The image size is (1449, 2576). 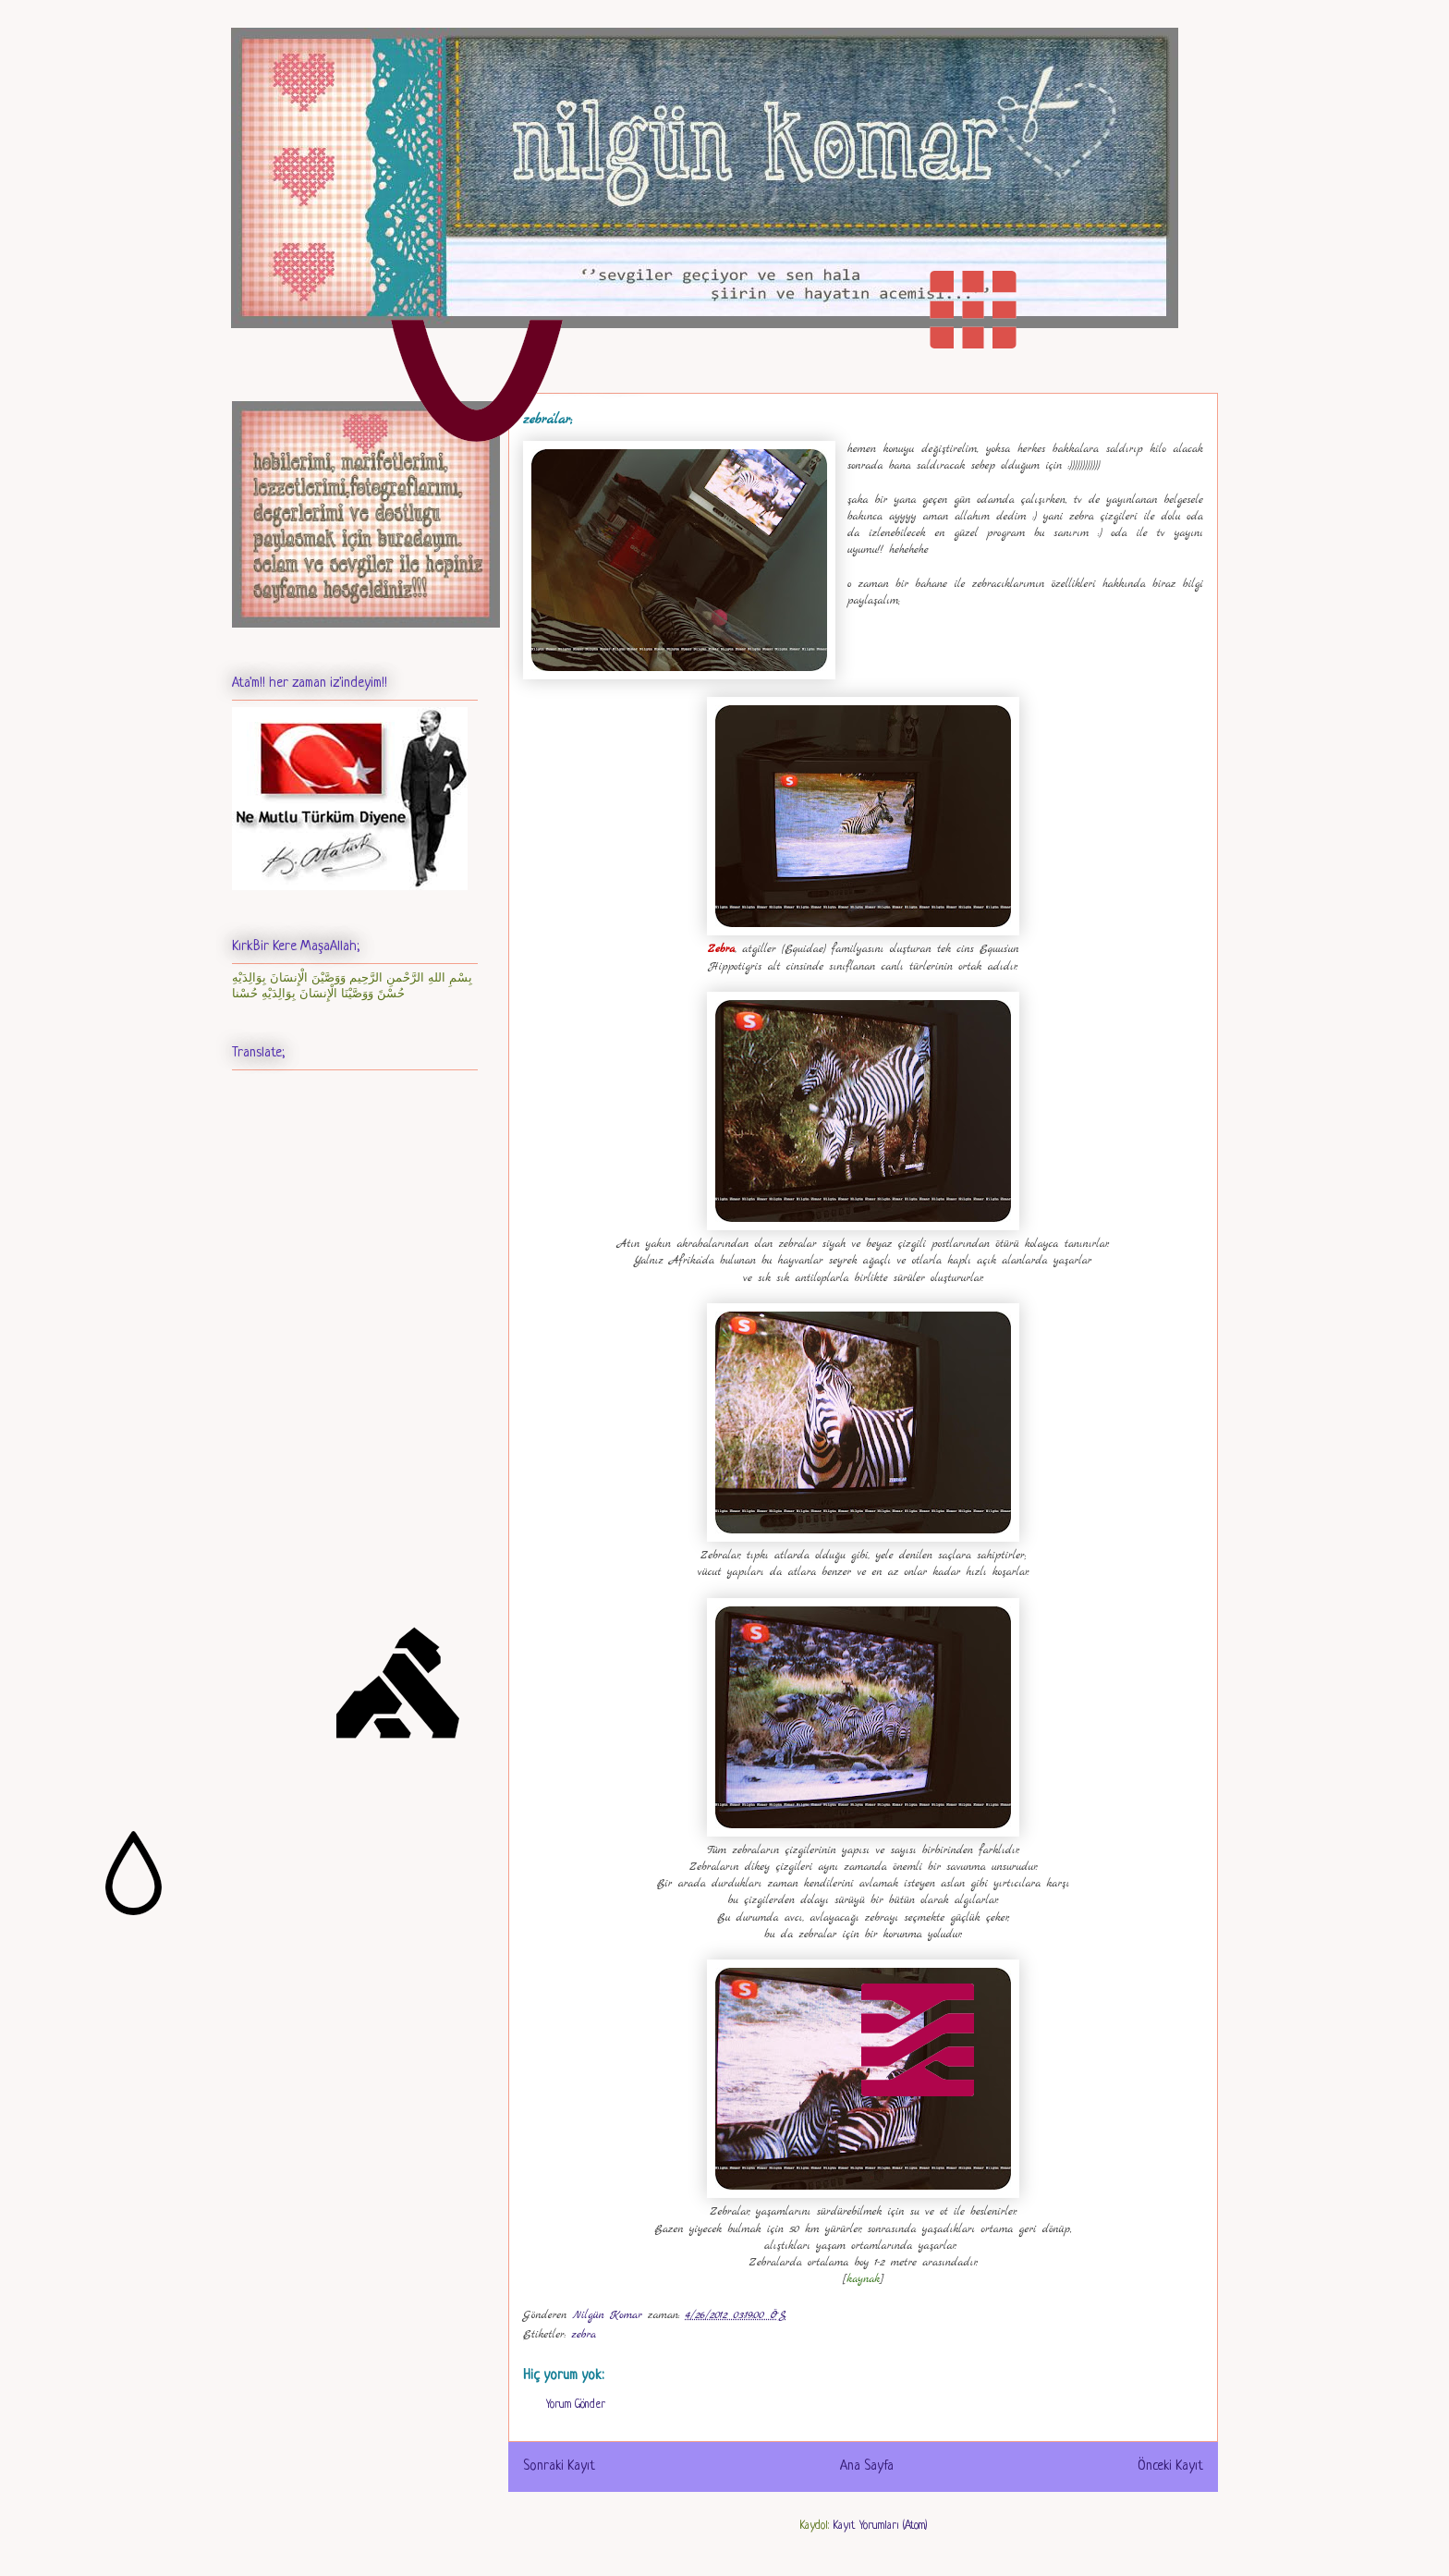 I want to click on moo print and design services logo, so click(x=133, y=1873).